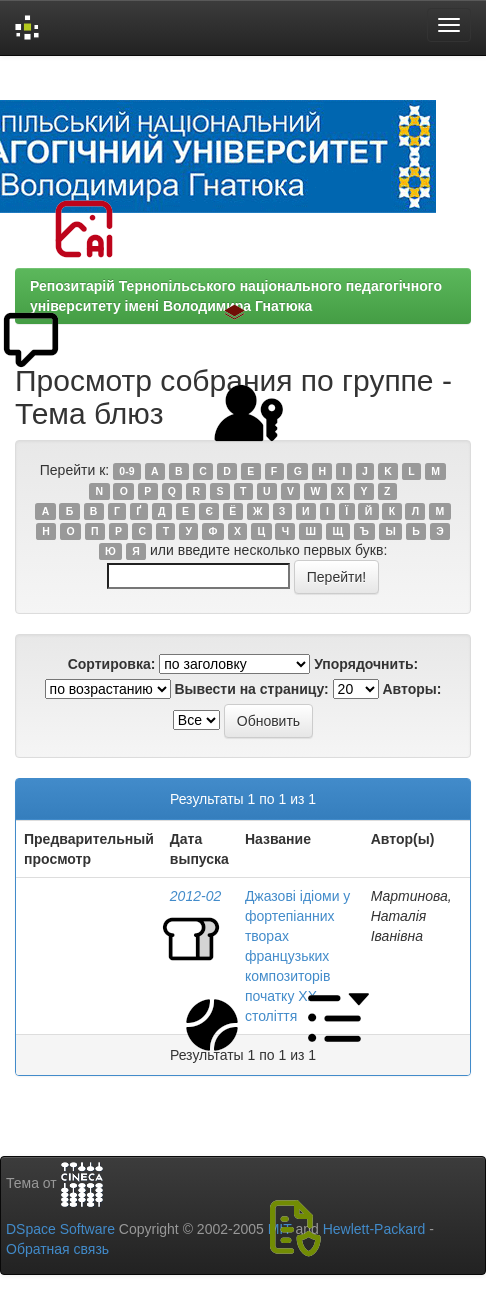  What do you see at coordinates (336, 1017) in the screenshot?
I see `select multiple items from a list` at bounding box center [336, 1017].